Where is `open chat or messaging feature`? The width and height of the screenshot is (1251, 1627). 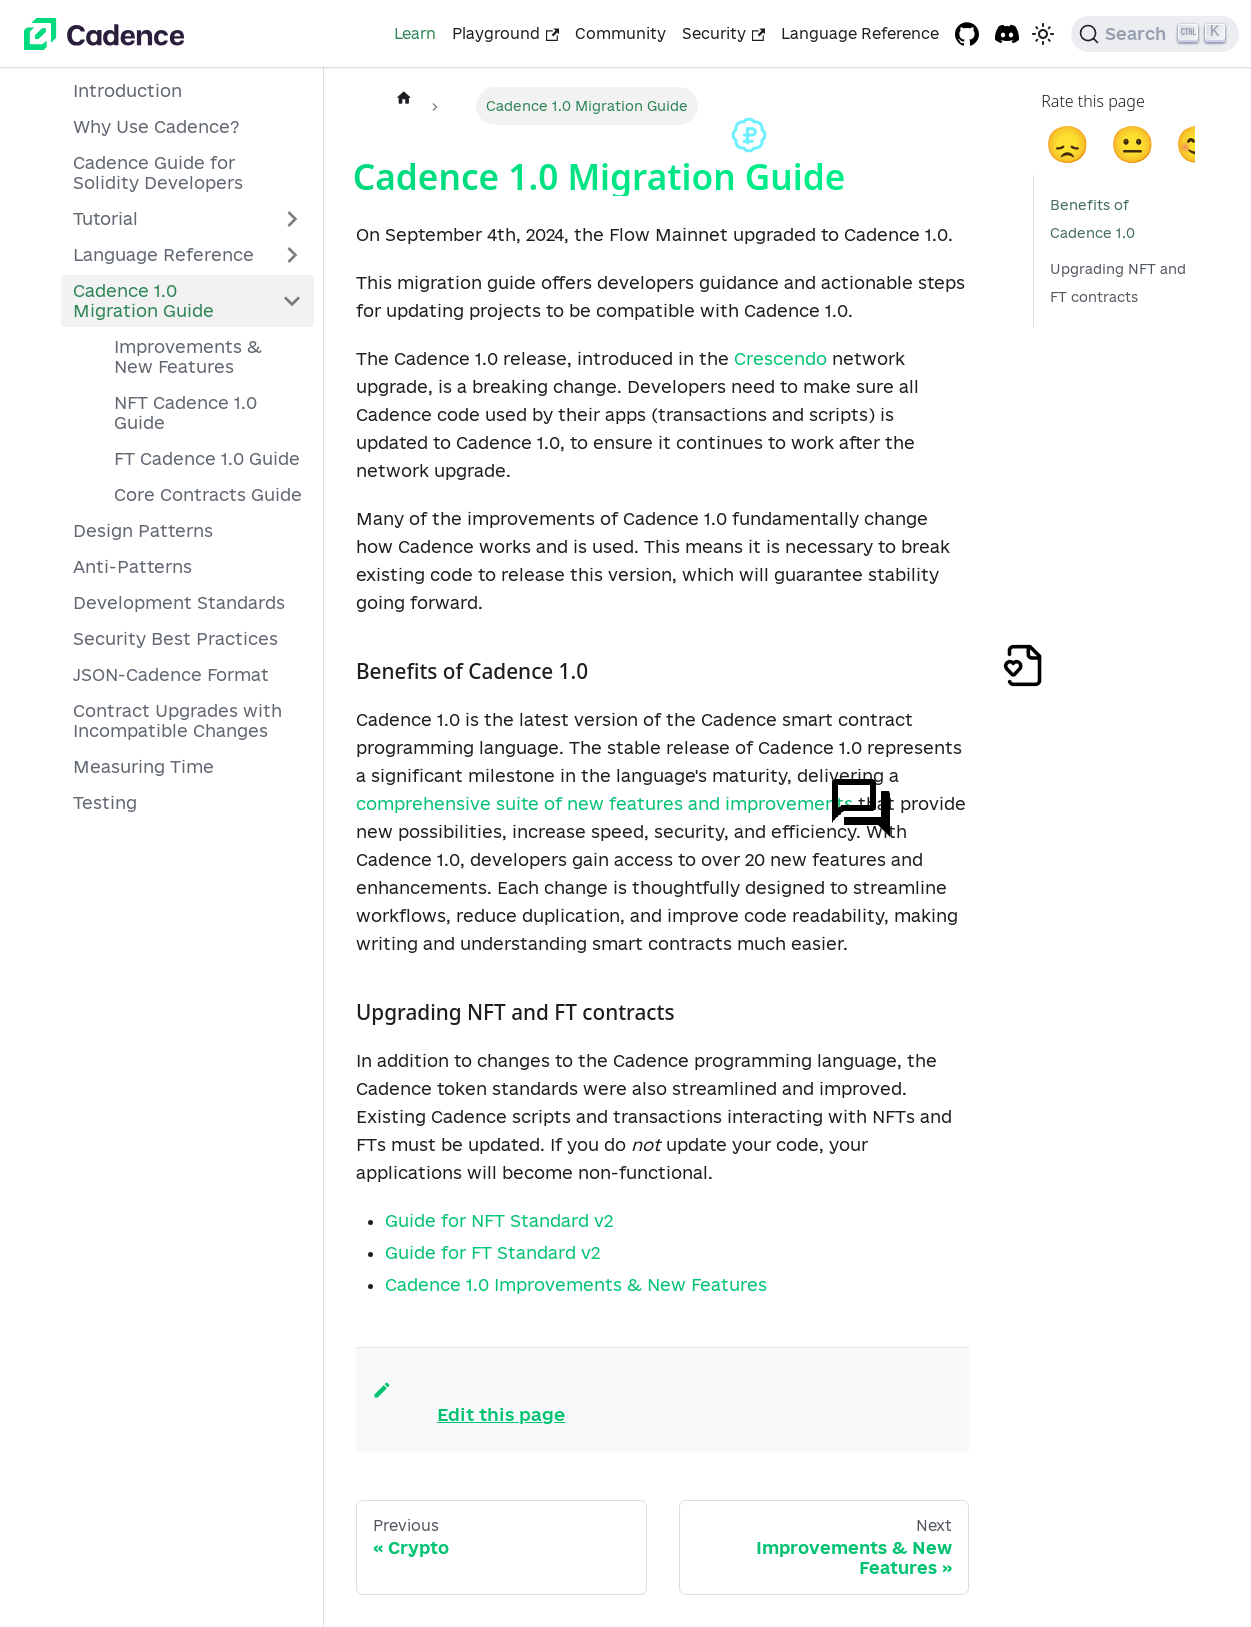 open chat or messaging feature is located at coordinates (861, 808).